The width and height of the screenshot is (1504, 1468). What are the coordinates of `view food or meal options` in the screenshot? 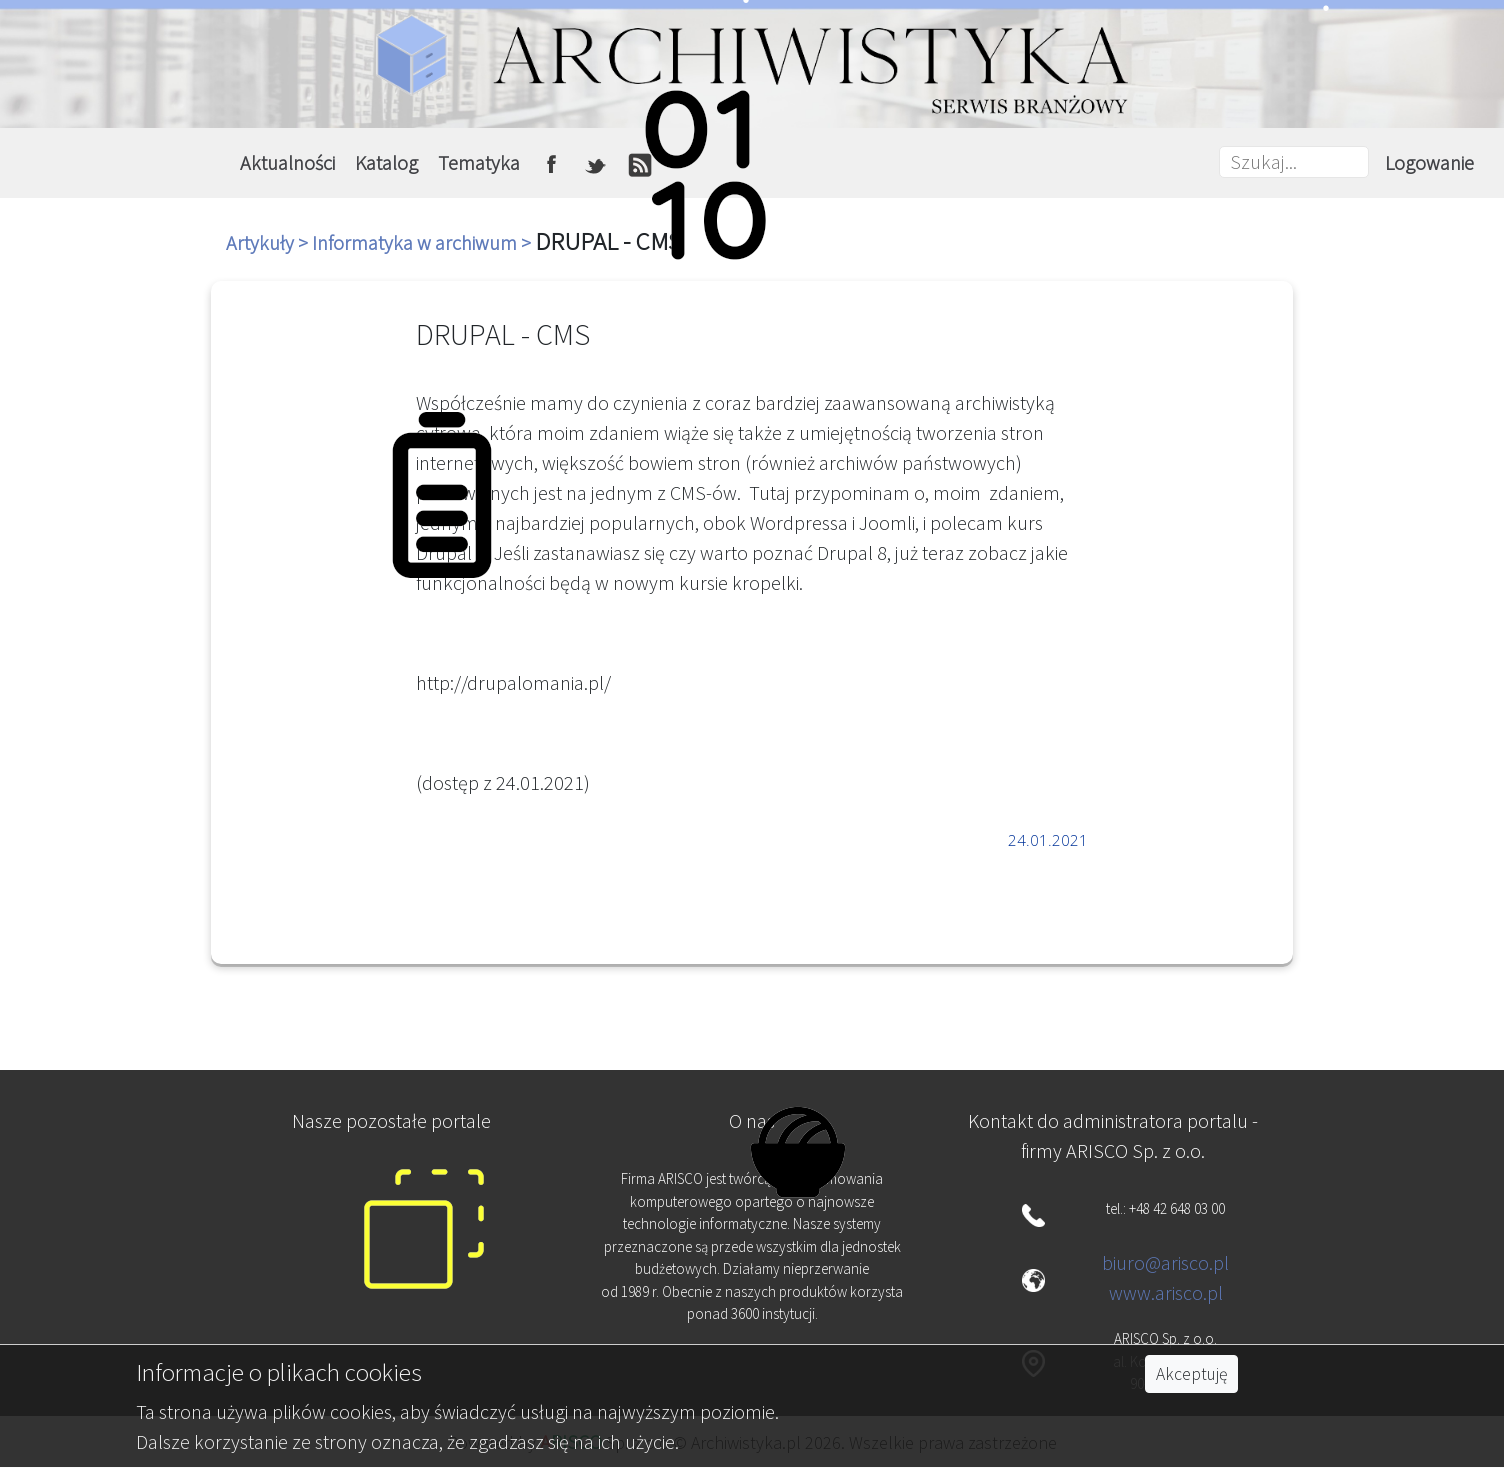 It's located at (798, 1154).